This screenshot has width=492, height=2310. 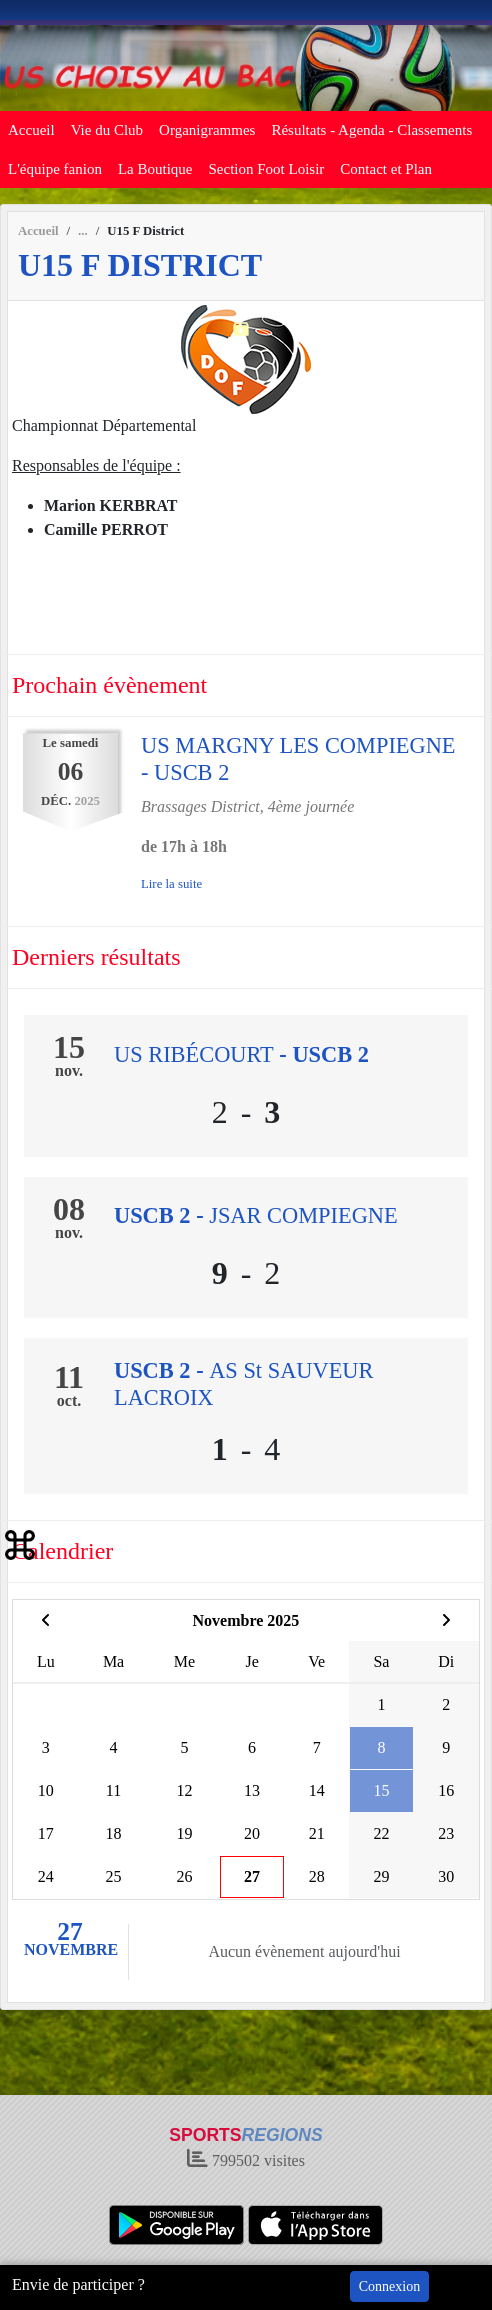 What do you see at coordinates (241, 329) in the screenshot?
I see `archive selected messages to inbox storage` at bounding box center [241, 329].